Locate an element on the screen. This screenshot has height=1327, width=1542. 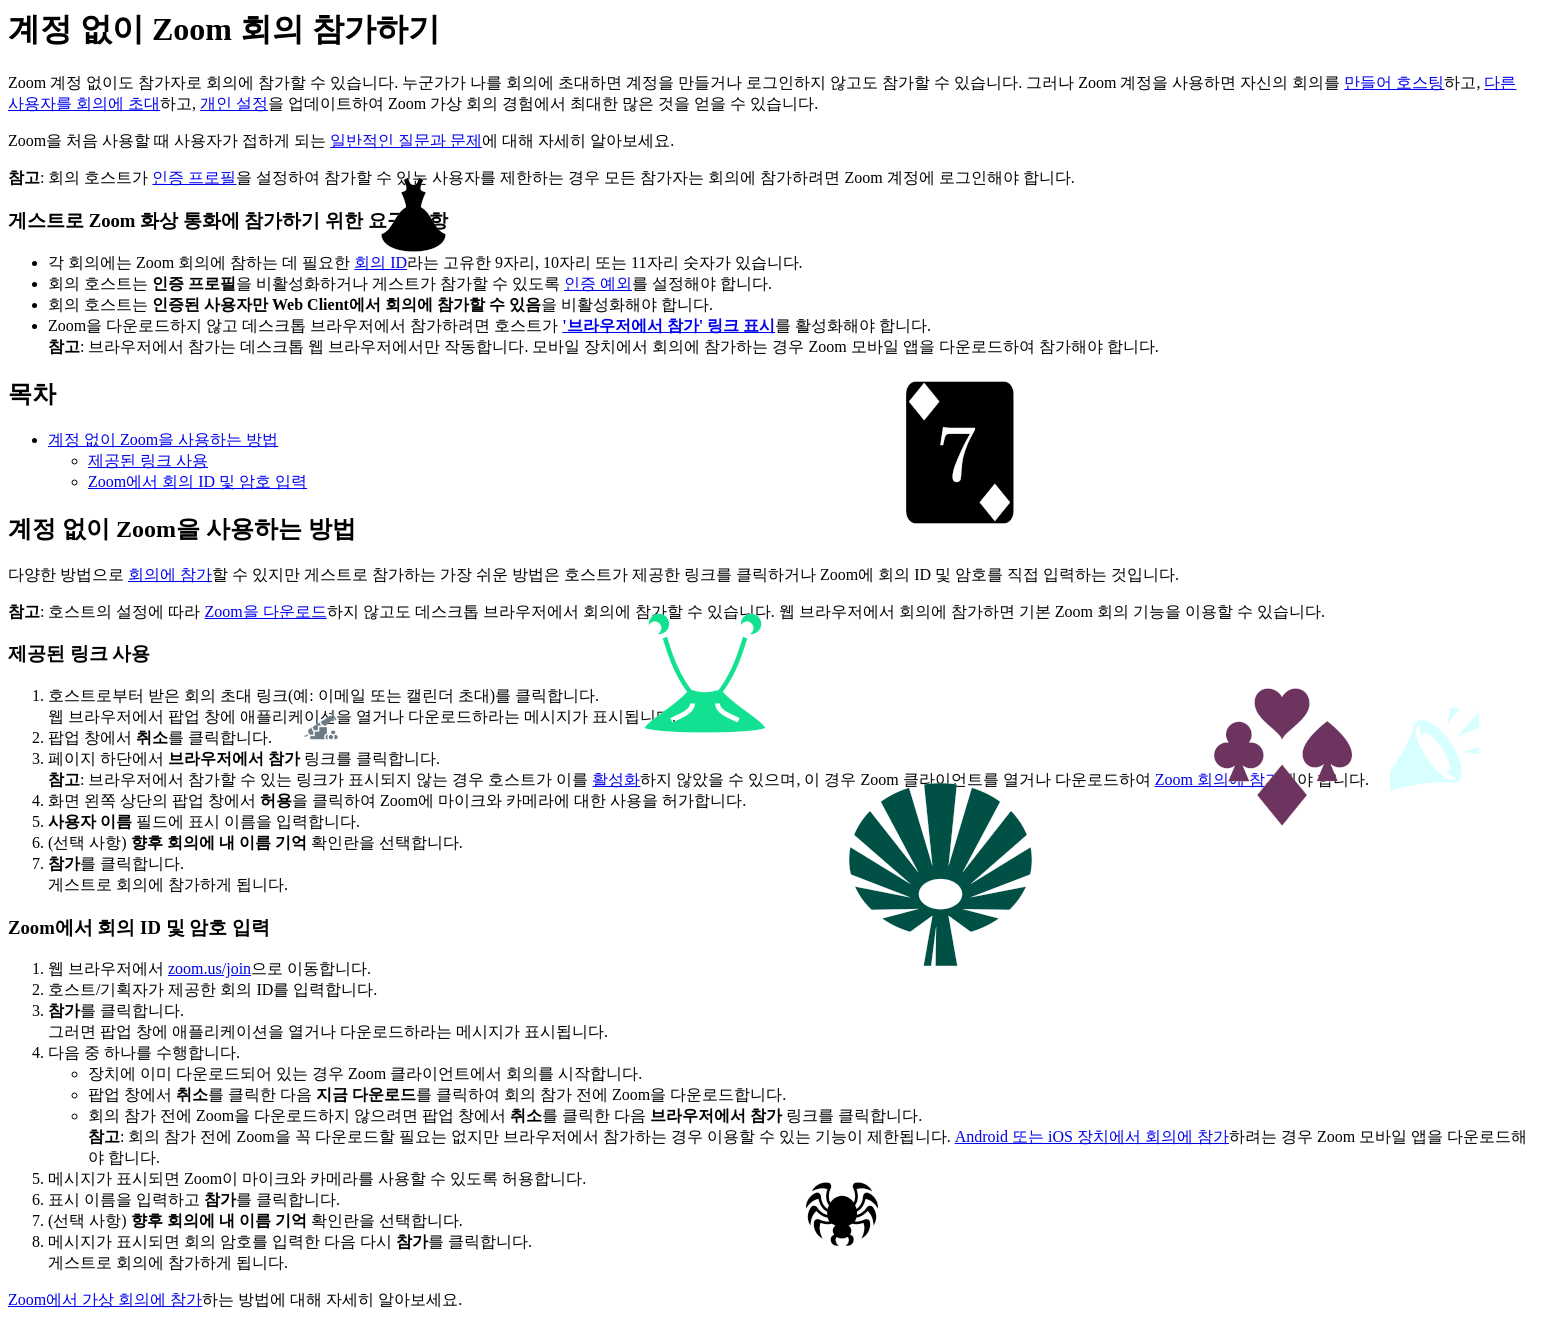
fire cannon in pirate-themed game is located at coordinates (321, 726).